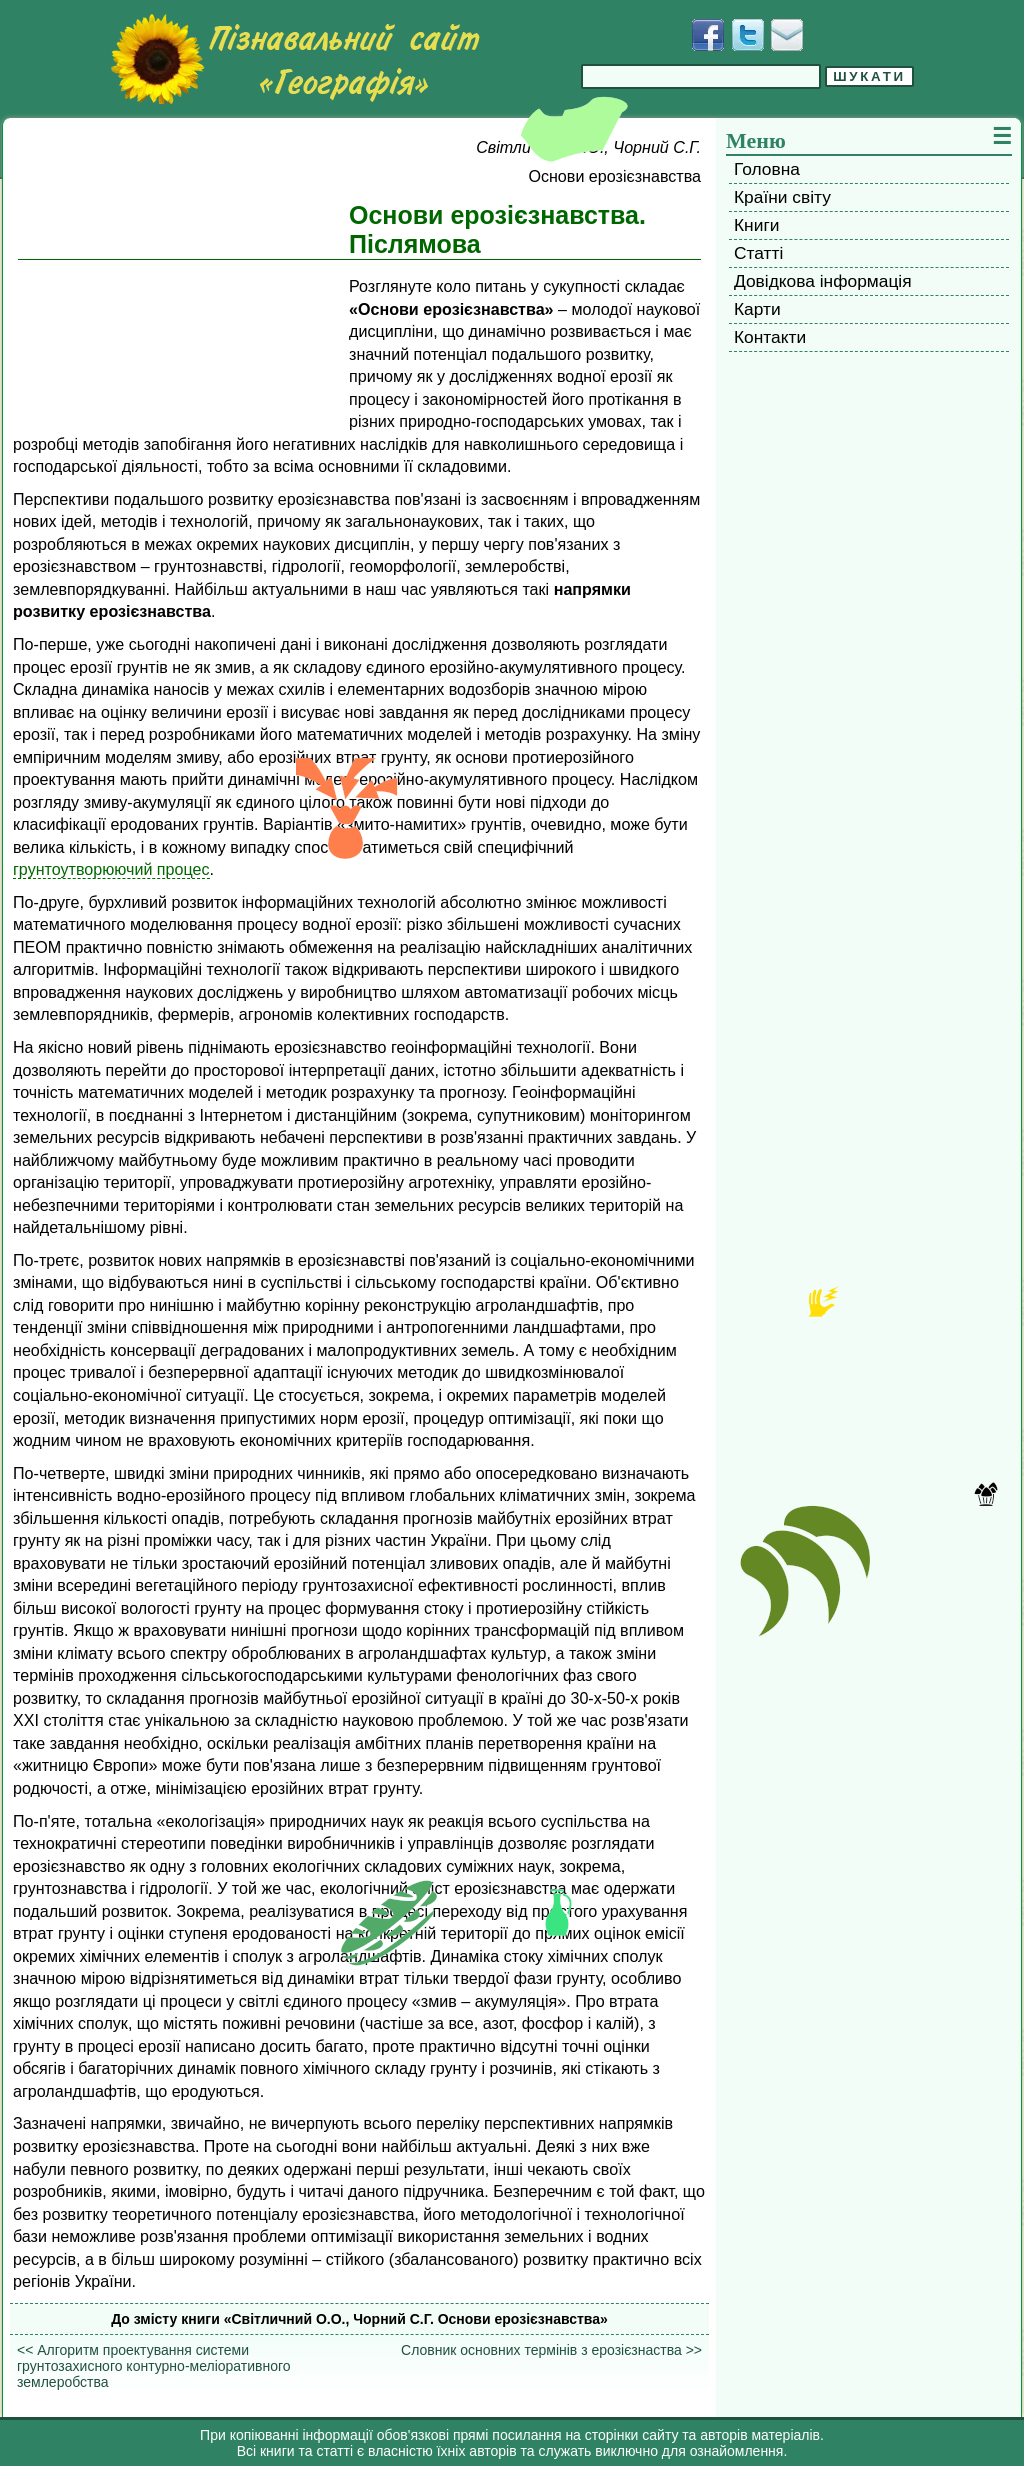 The height and width of the screenshot is (2466, 1024). What do you see at coordinates (806, 1570) in the screenshot?
I see `indicates a claw or slash attack ability` at bounding box center [806, 1570].